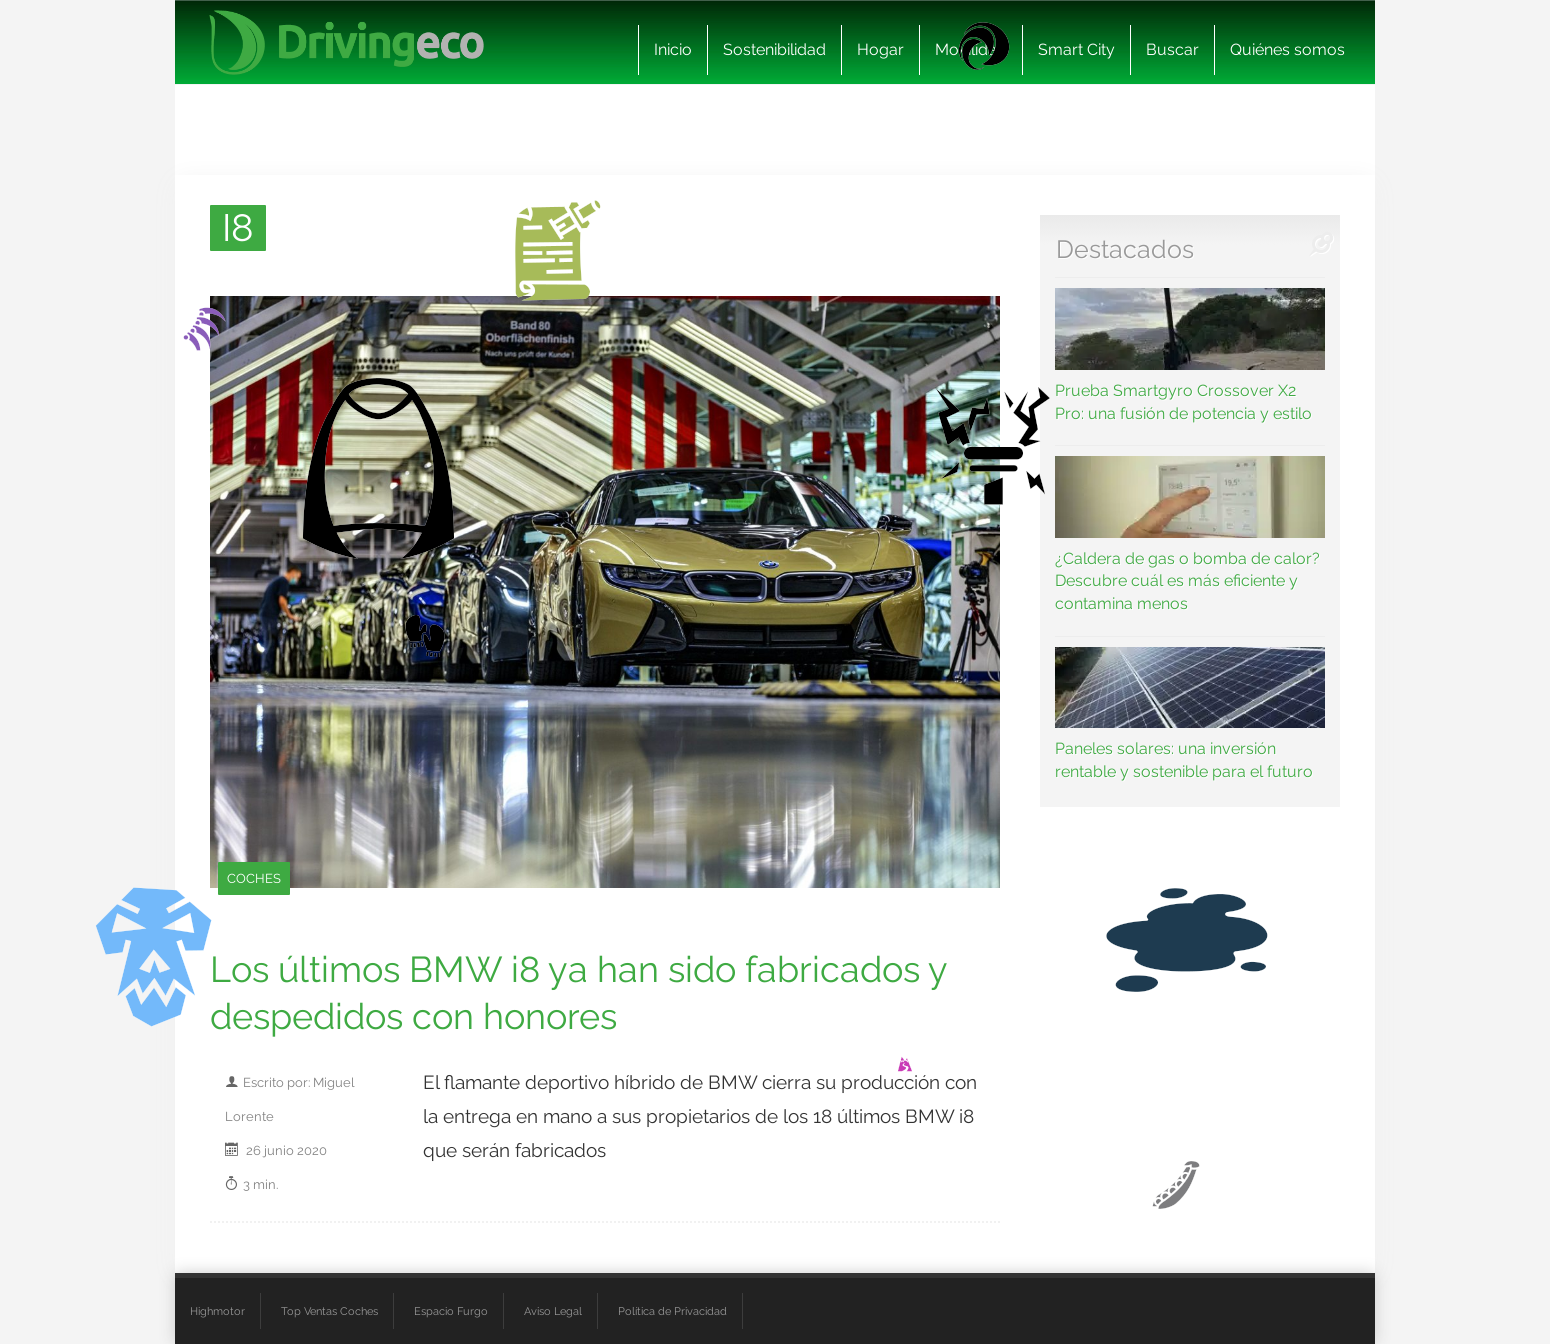 This screenshot has height=1344, width=1550. Describe the element at coordinates (1176, 1185) in the screenshot. I see `select peas as an ingredient` at that location.